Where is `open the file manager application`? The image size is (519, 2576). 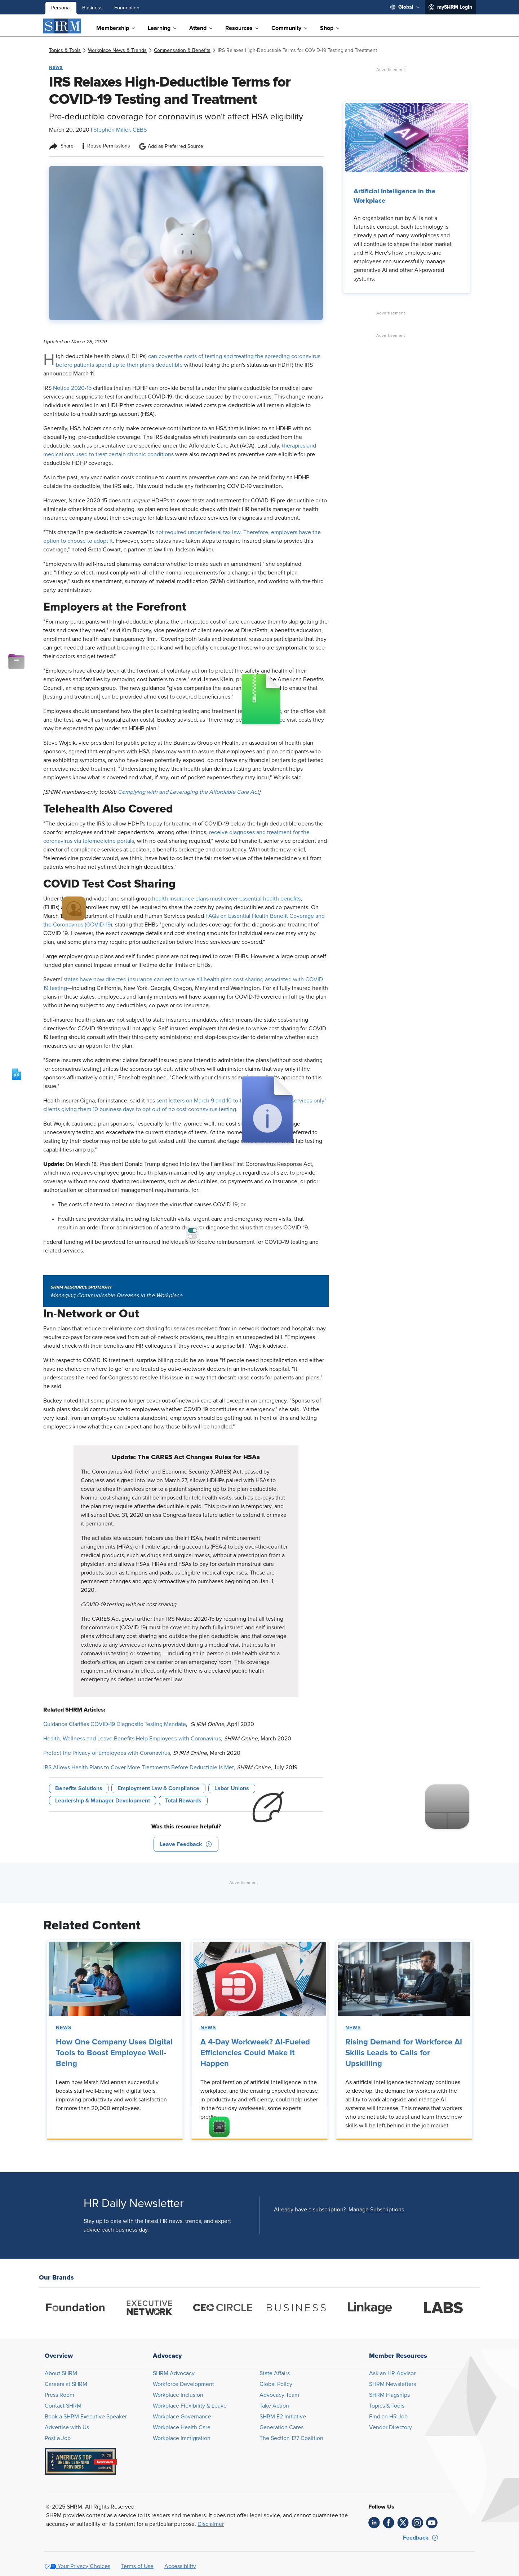 open the file manager application is located at coordinates (16, 661).